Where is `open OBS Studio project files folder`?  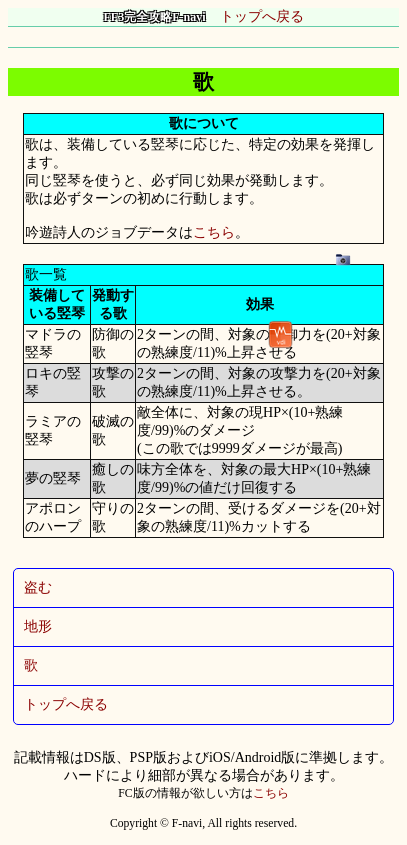
open OBS Studio project files folder is located at coordinates (343, 260).